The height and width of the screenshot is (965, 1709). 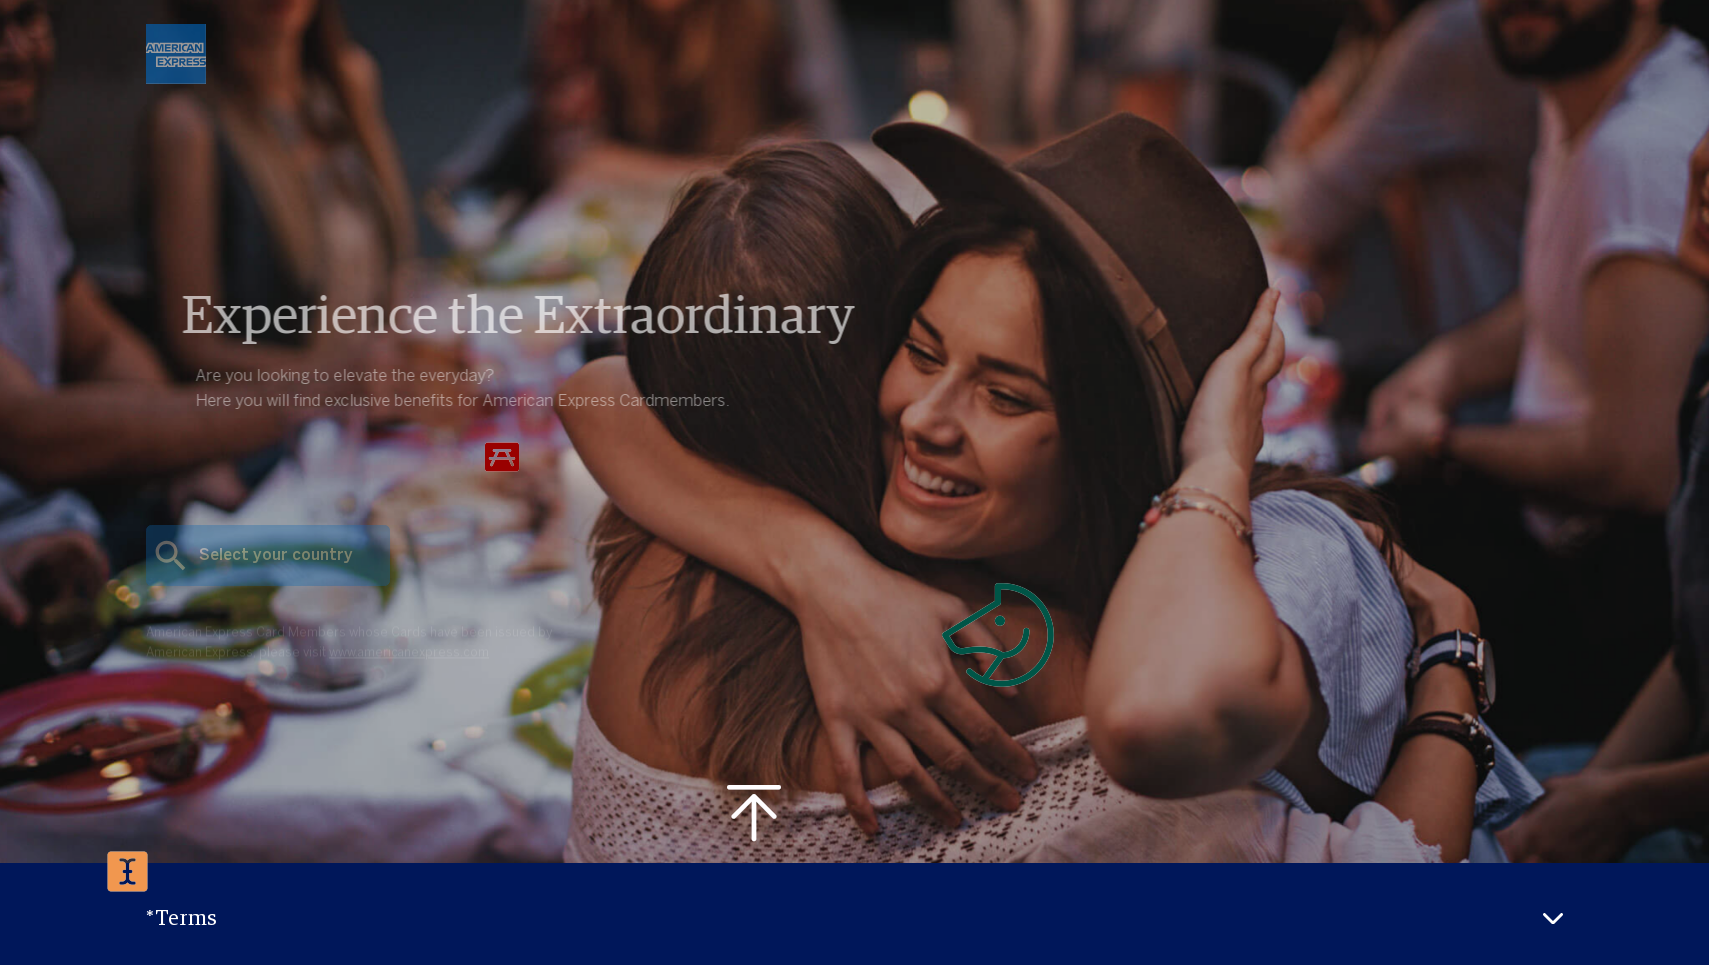 What do you see at coordinates (502, 457) in the screenshot?
I see `indicates a picnic area or rest stop` at bounding box center [502, 457].